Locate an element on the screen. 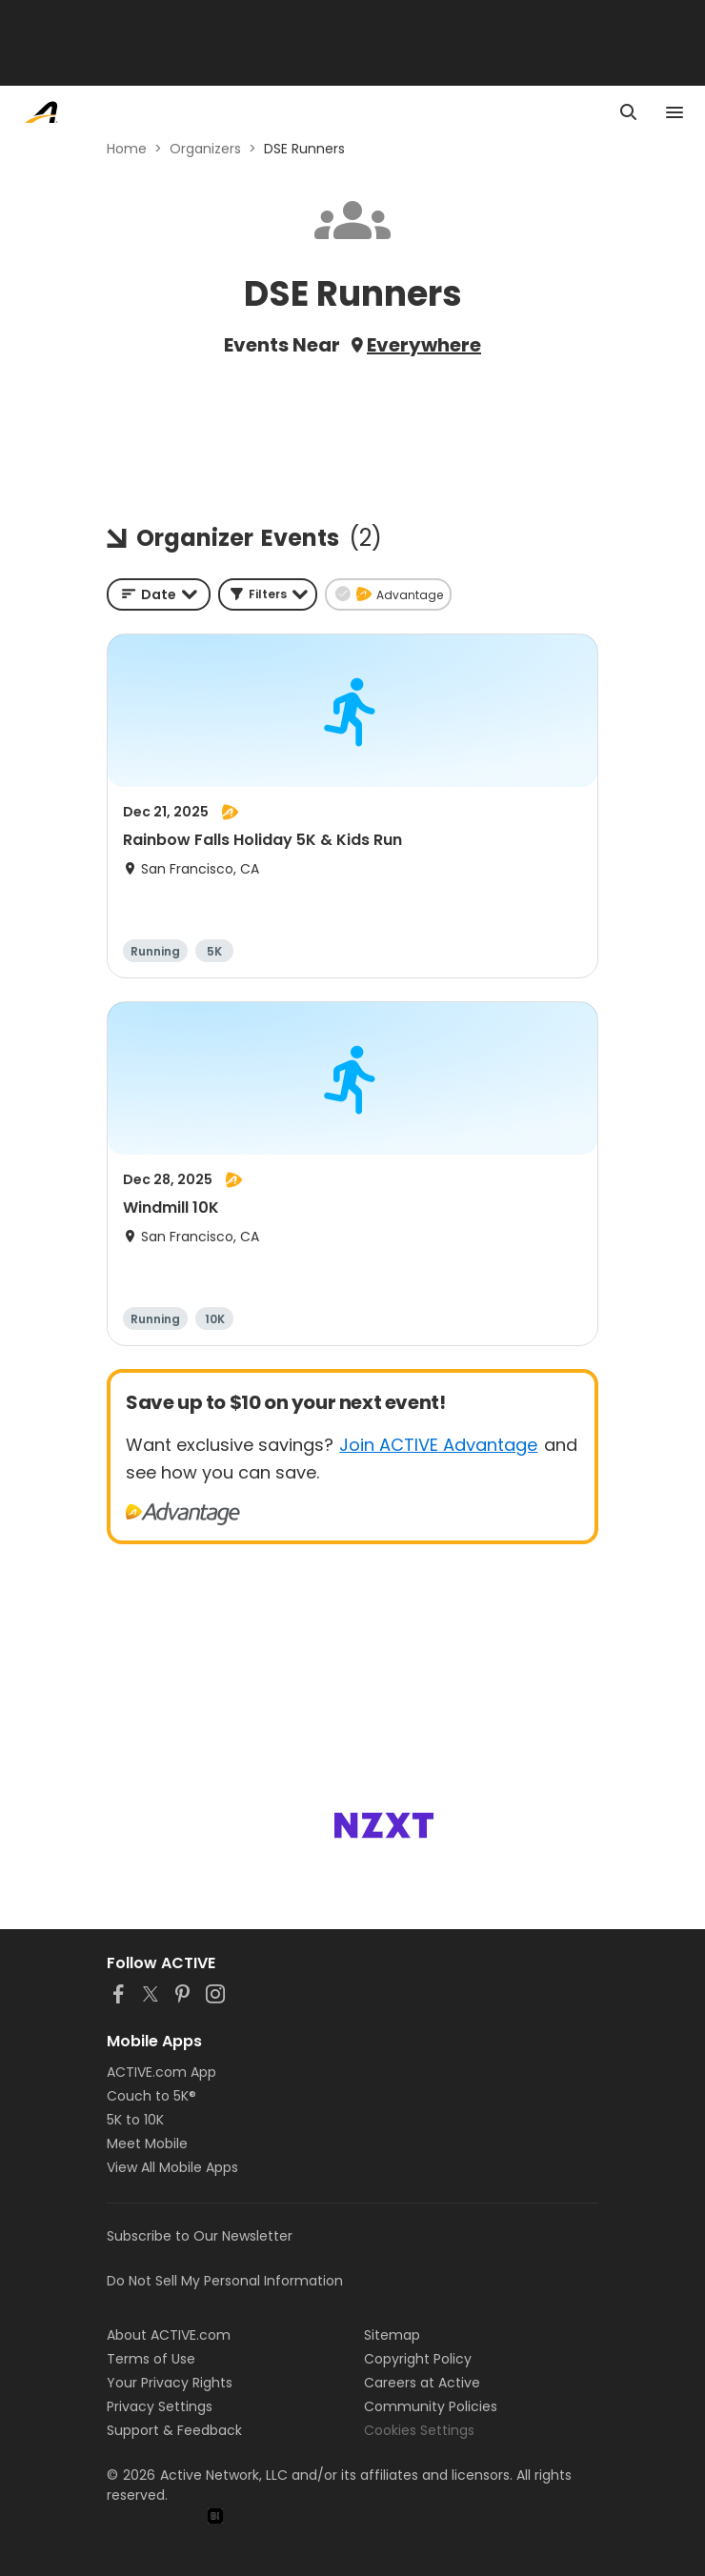  open hatena bookmark app is located at coordinates (215, 2516).